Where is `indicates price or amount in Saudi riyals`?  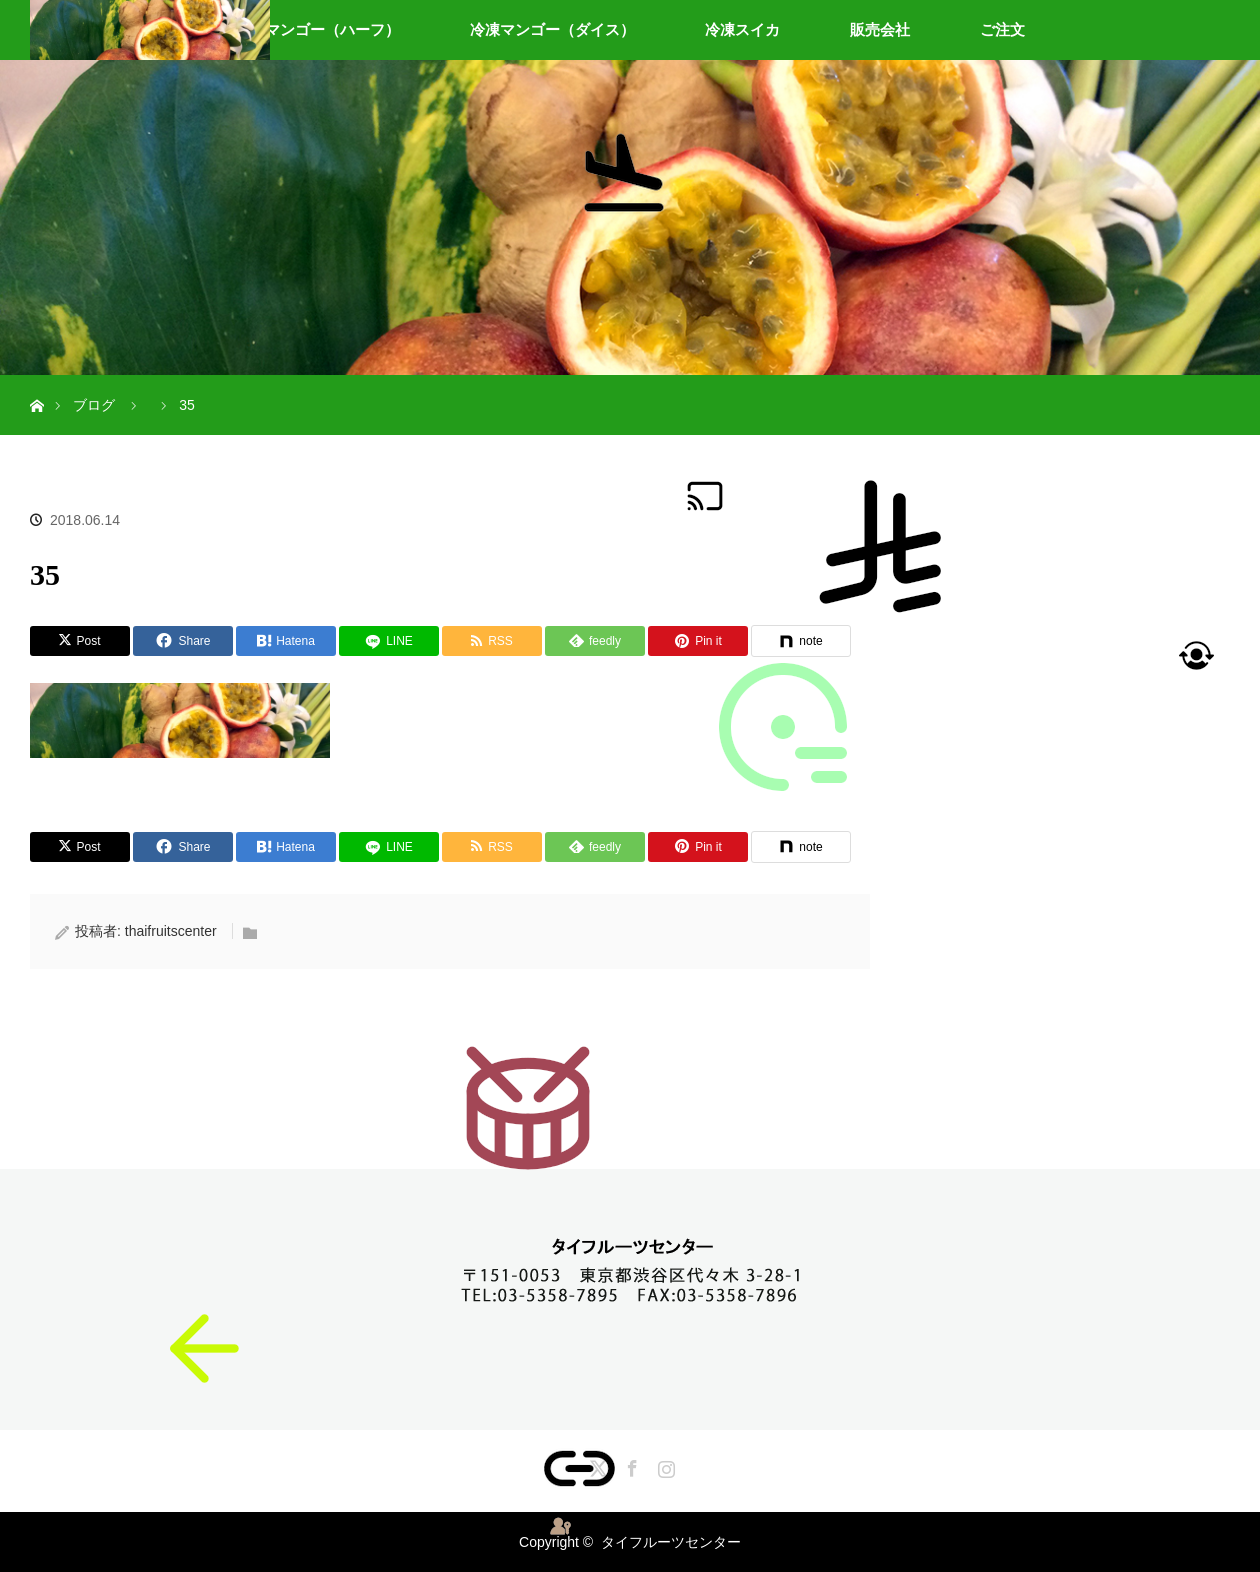 indicates price or amount in Saudi riyals is located at coordinates (883, 550).